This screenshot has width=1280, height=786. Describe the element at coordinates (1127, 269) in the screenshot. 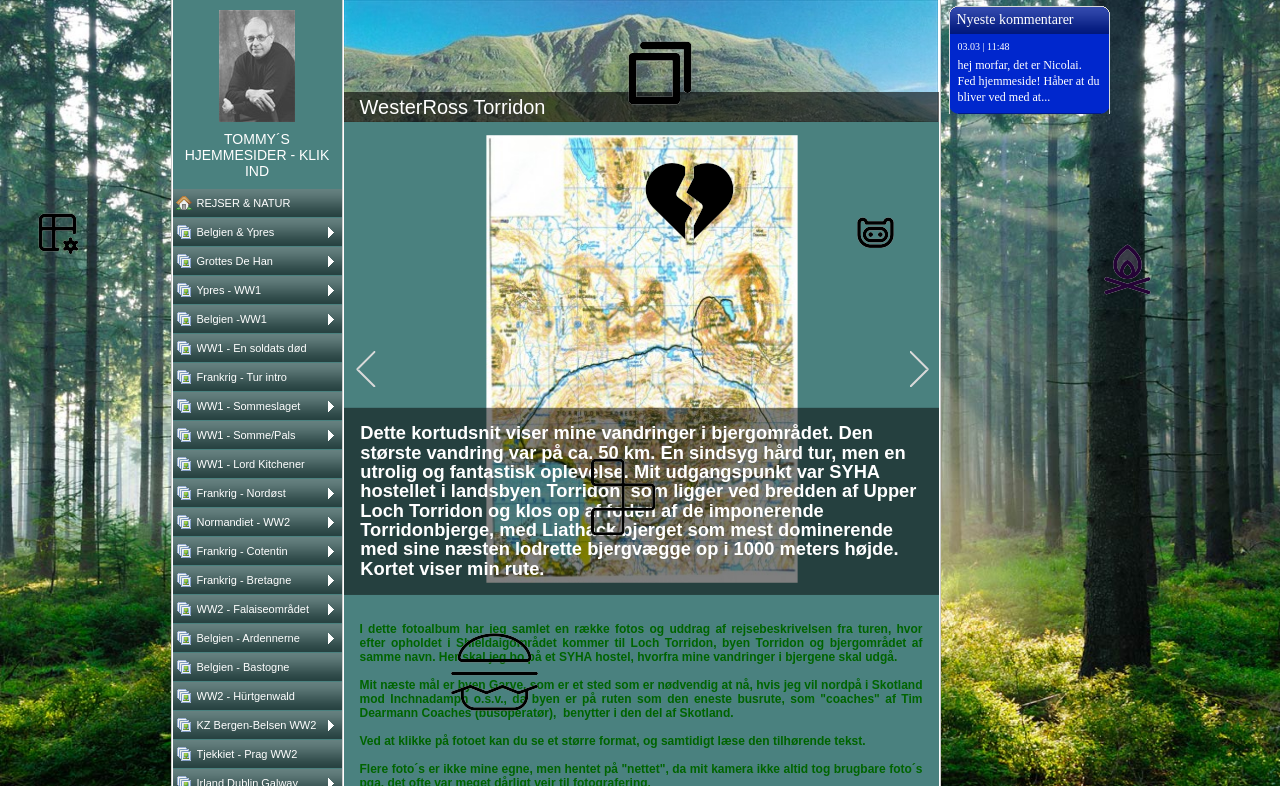

I see `access camping or outdoor activity features` at that location.